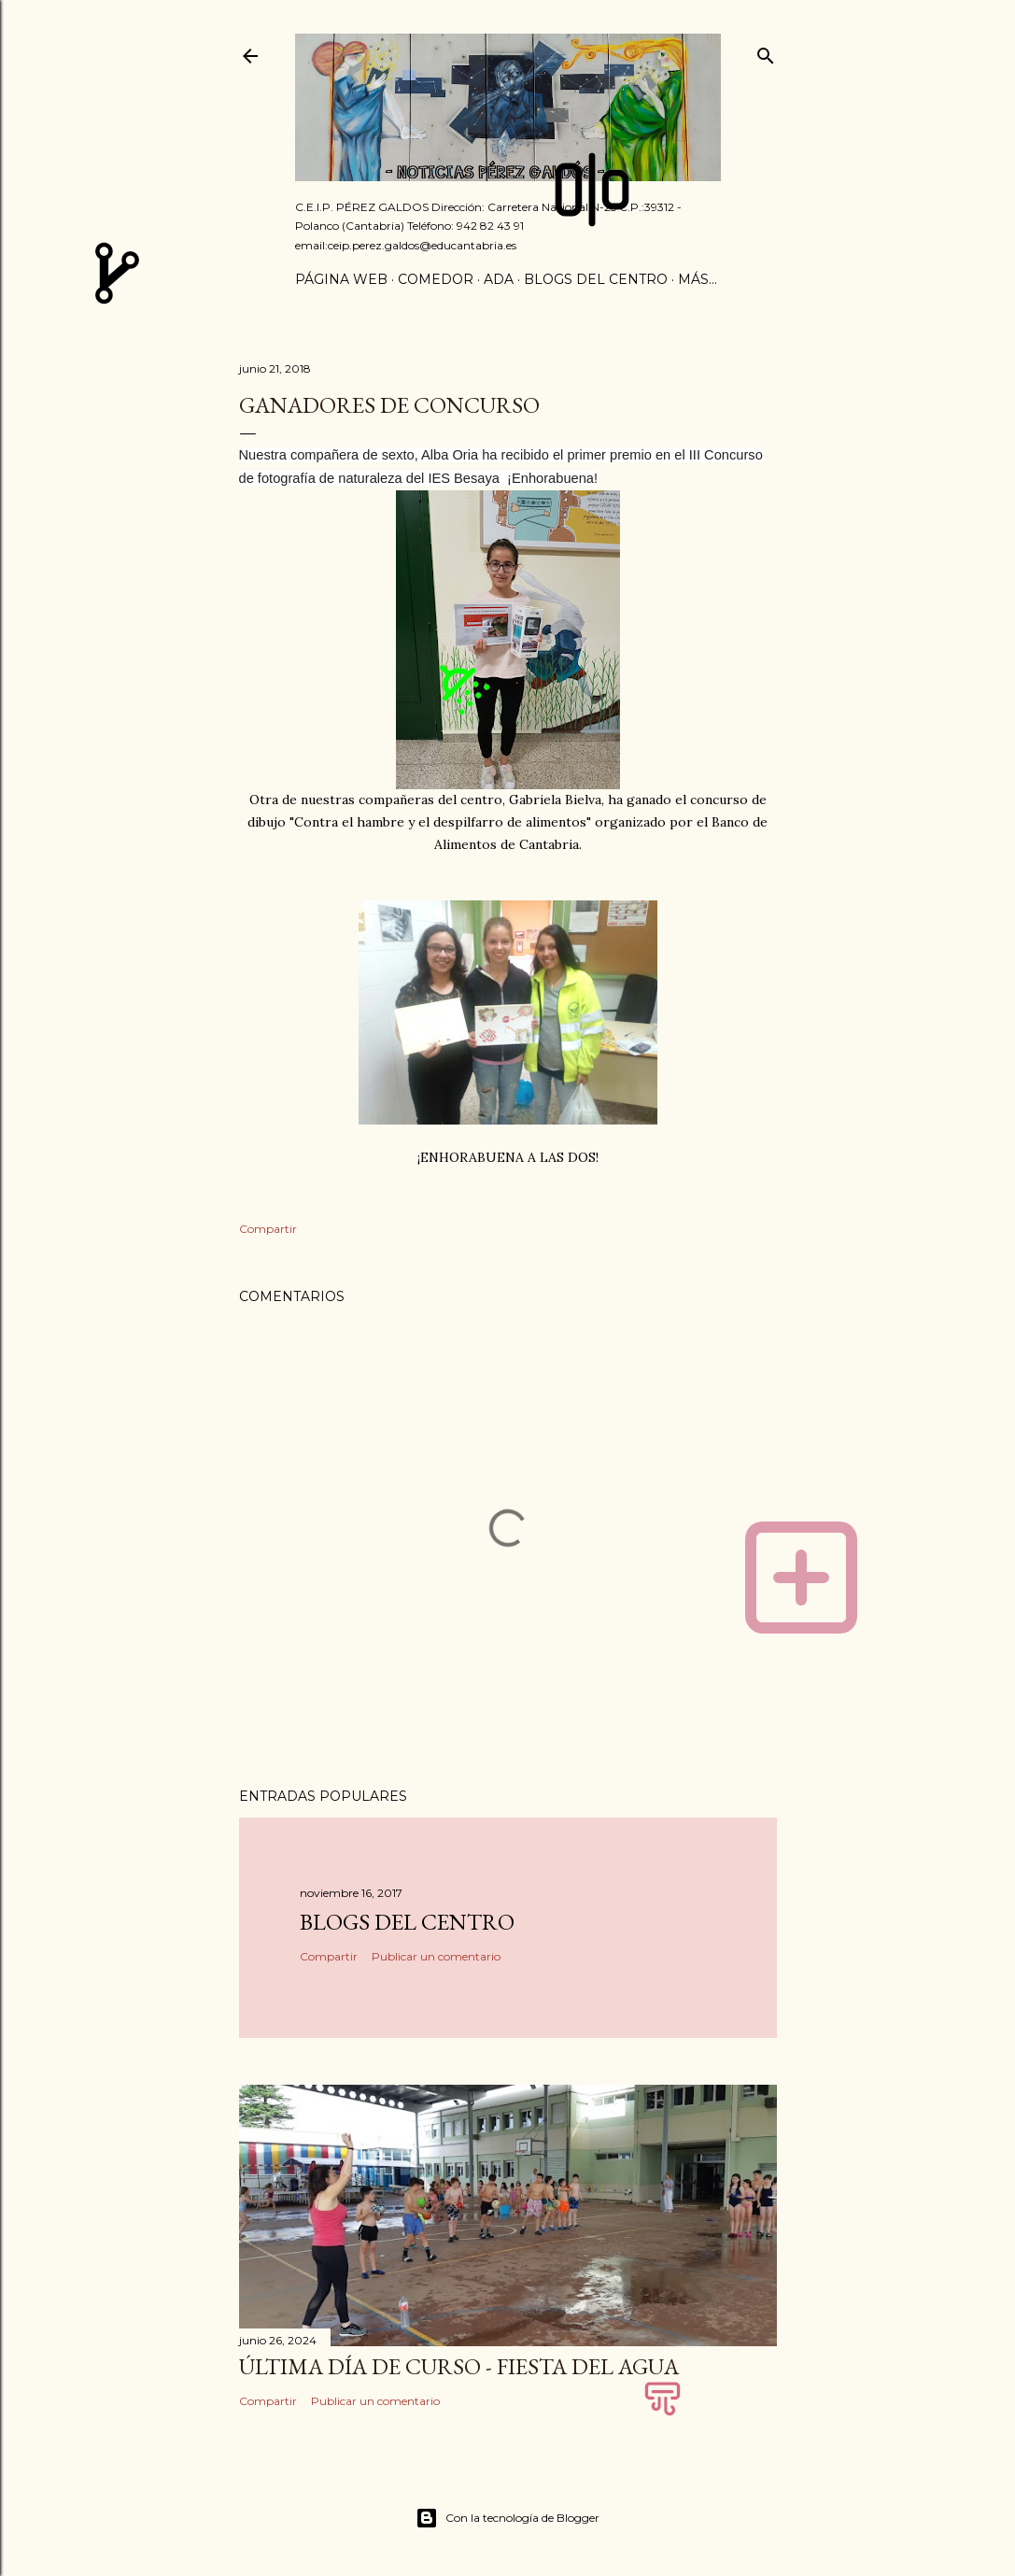  Describe the element at coordinates (592, 190) in the screenshot. I see `center align elements horizontally` at that location.